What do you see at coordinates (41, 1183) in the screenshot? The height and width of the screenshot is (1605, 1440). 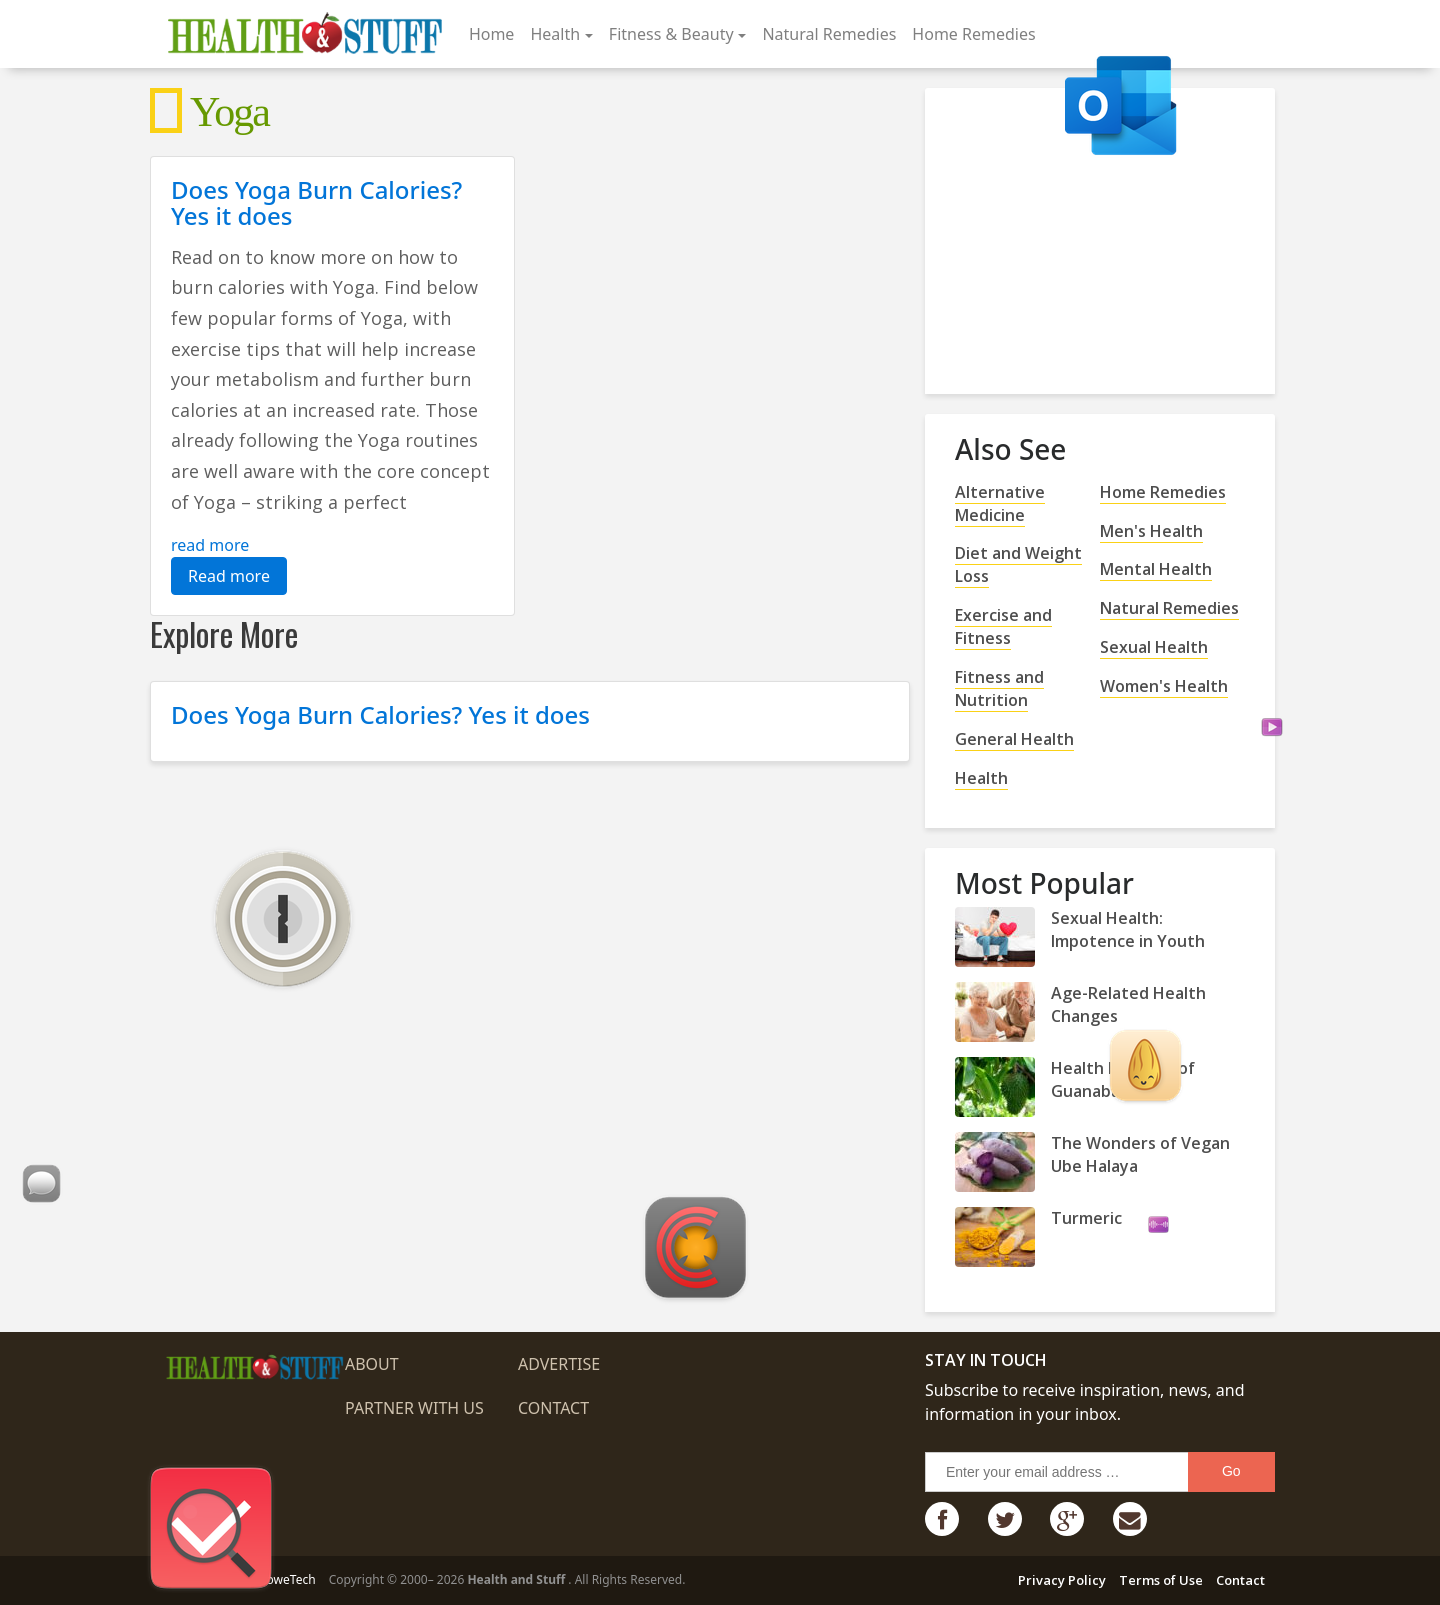 I see `open the messages app` at bounding box center [41, 1183].